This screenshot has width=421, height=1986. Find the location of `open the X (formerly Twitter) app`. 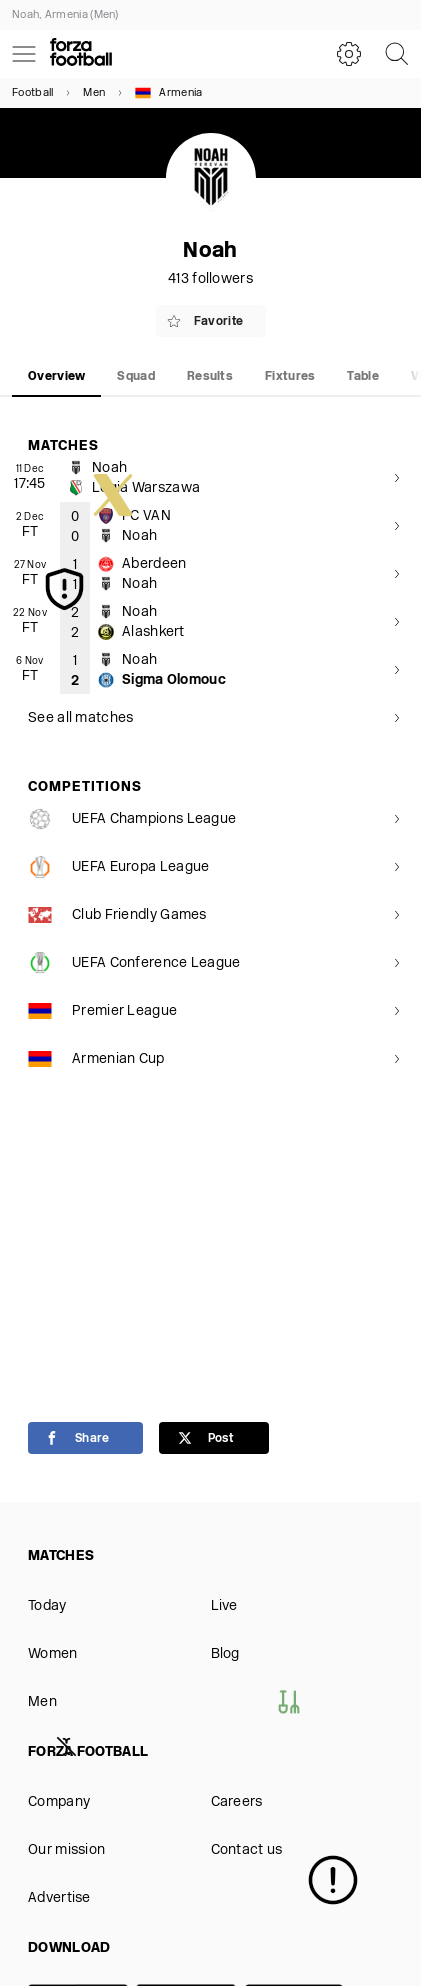

open the X (formerly Twitter) app is located at coordinates (113, 495).